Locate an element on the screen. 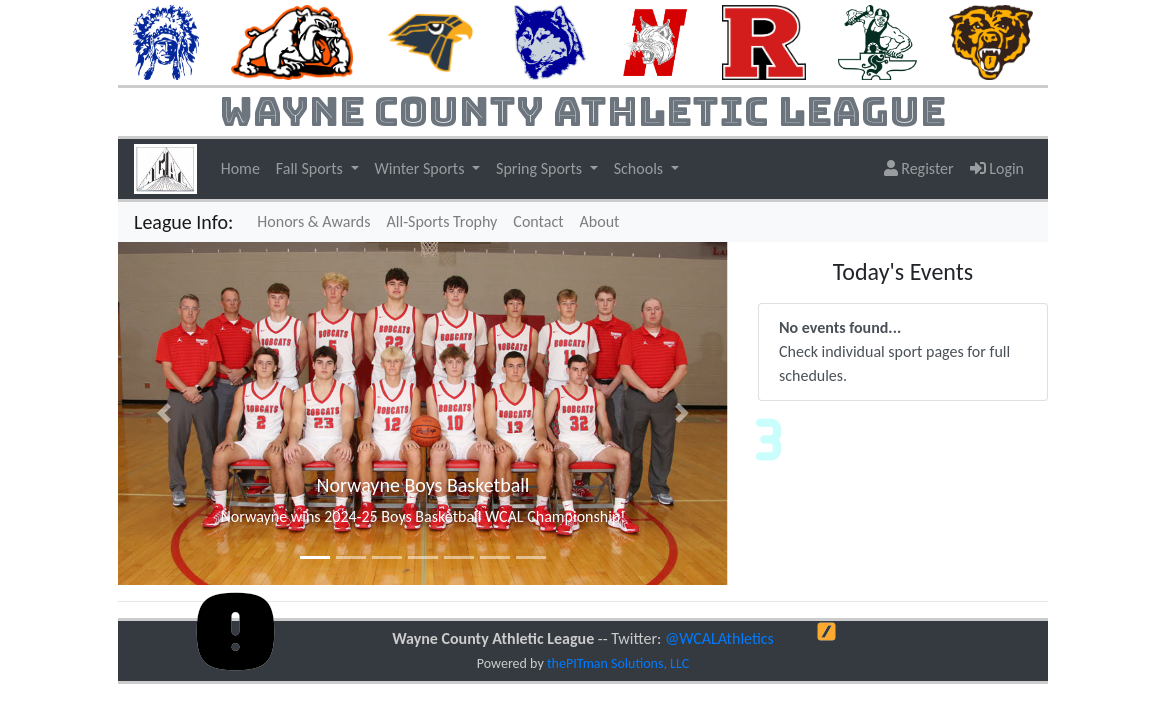 The image size is (1166, 720). indicates step 3 in a multi-step process is located at coordinates (768, 439).